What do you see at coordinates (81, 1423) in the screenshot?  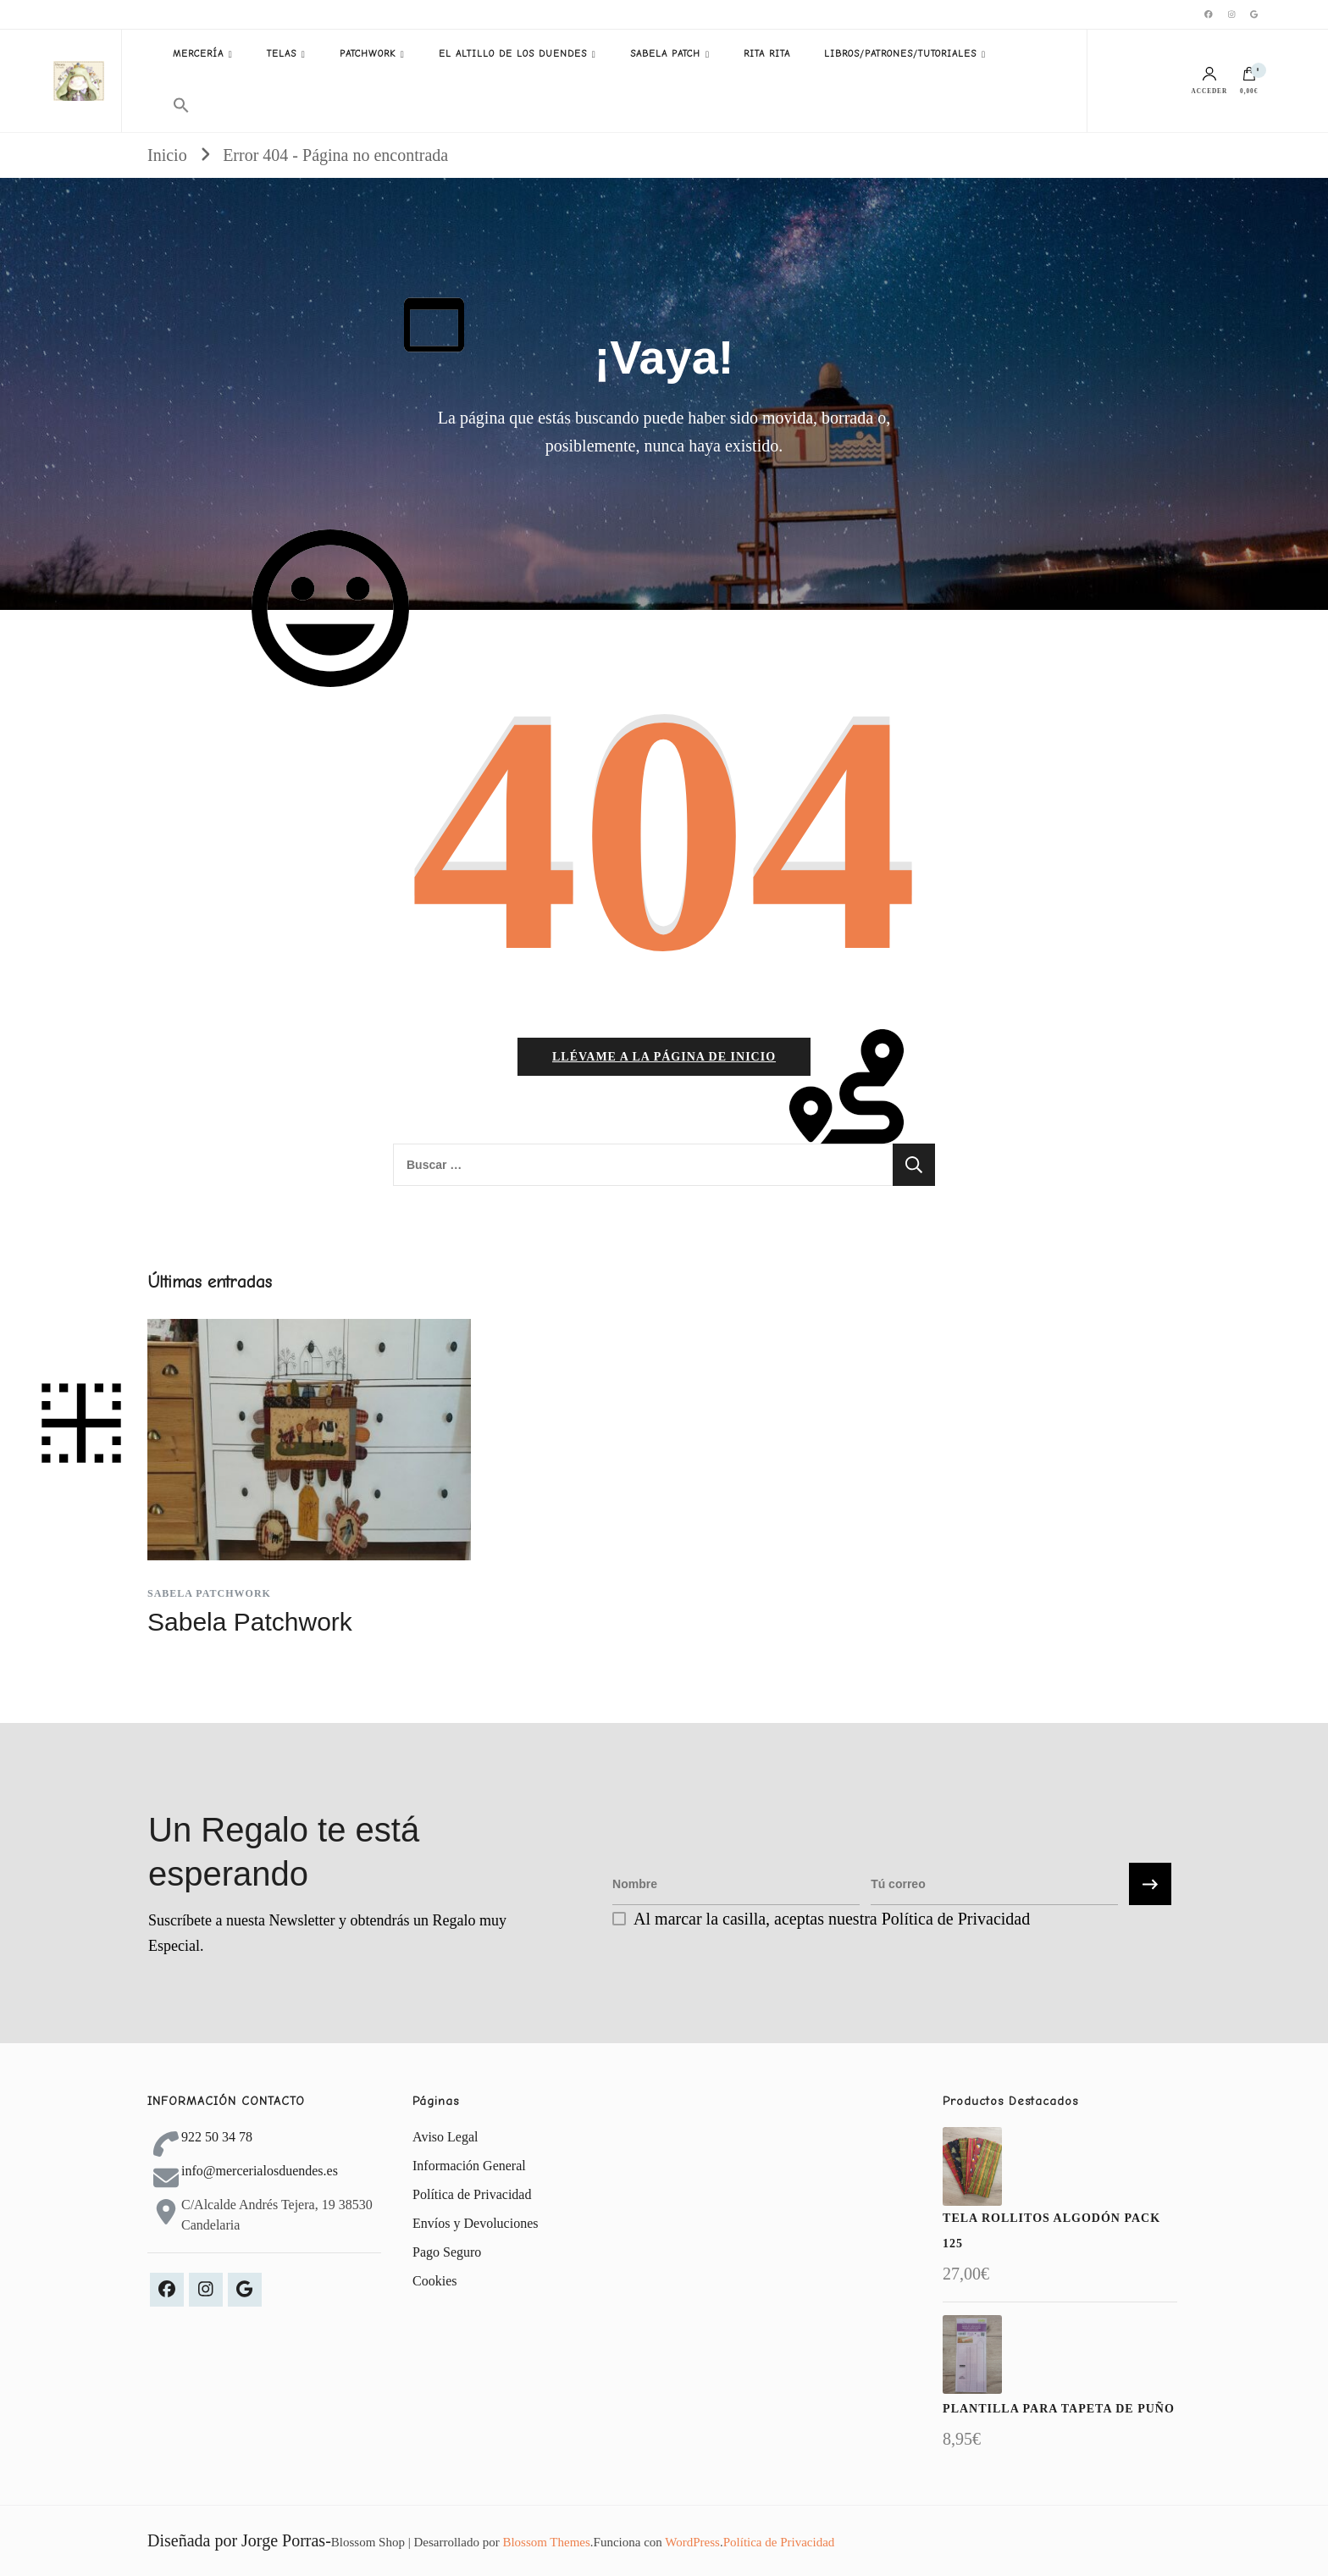 I see `apply inner borders to selected cells` at bounding box center [81, 1423].